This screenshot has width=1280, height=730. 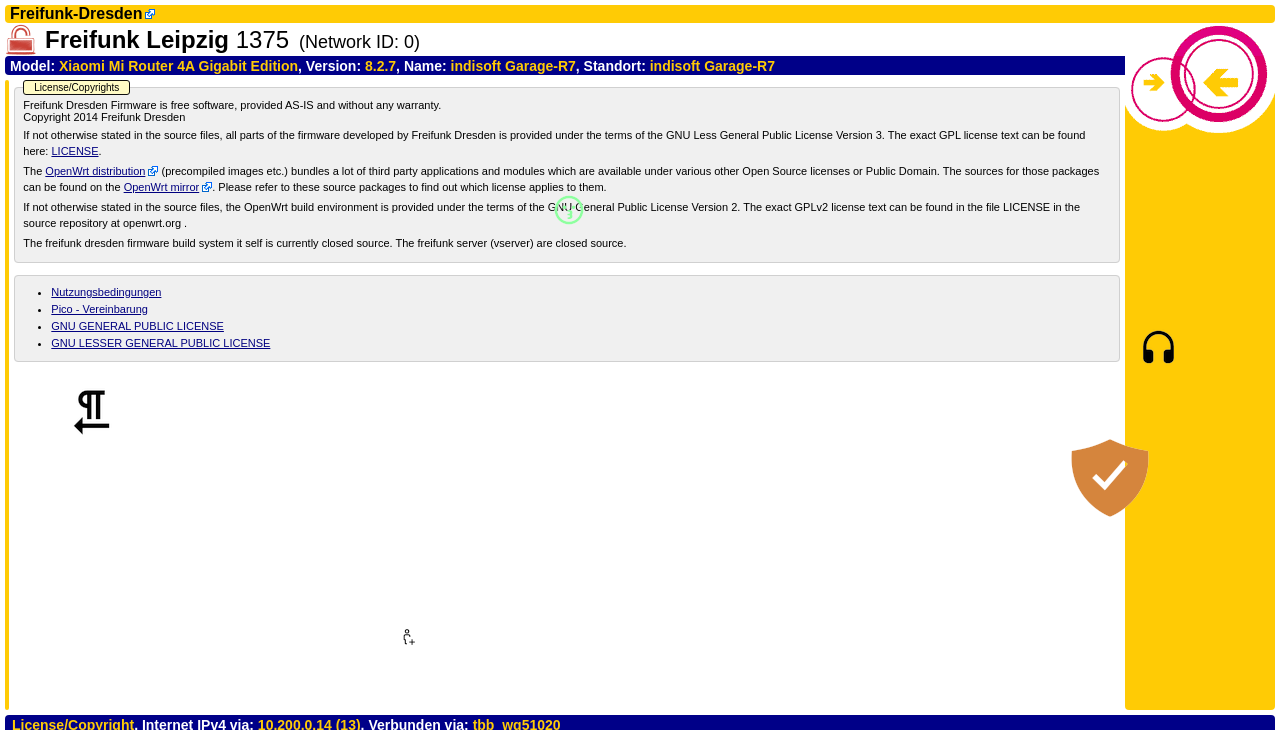 I want to click on send a kiss or blowing kiss emoji, so click(x=569, y=210).